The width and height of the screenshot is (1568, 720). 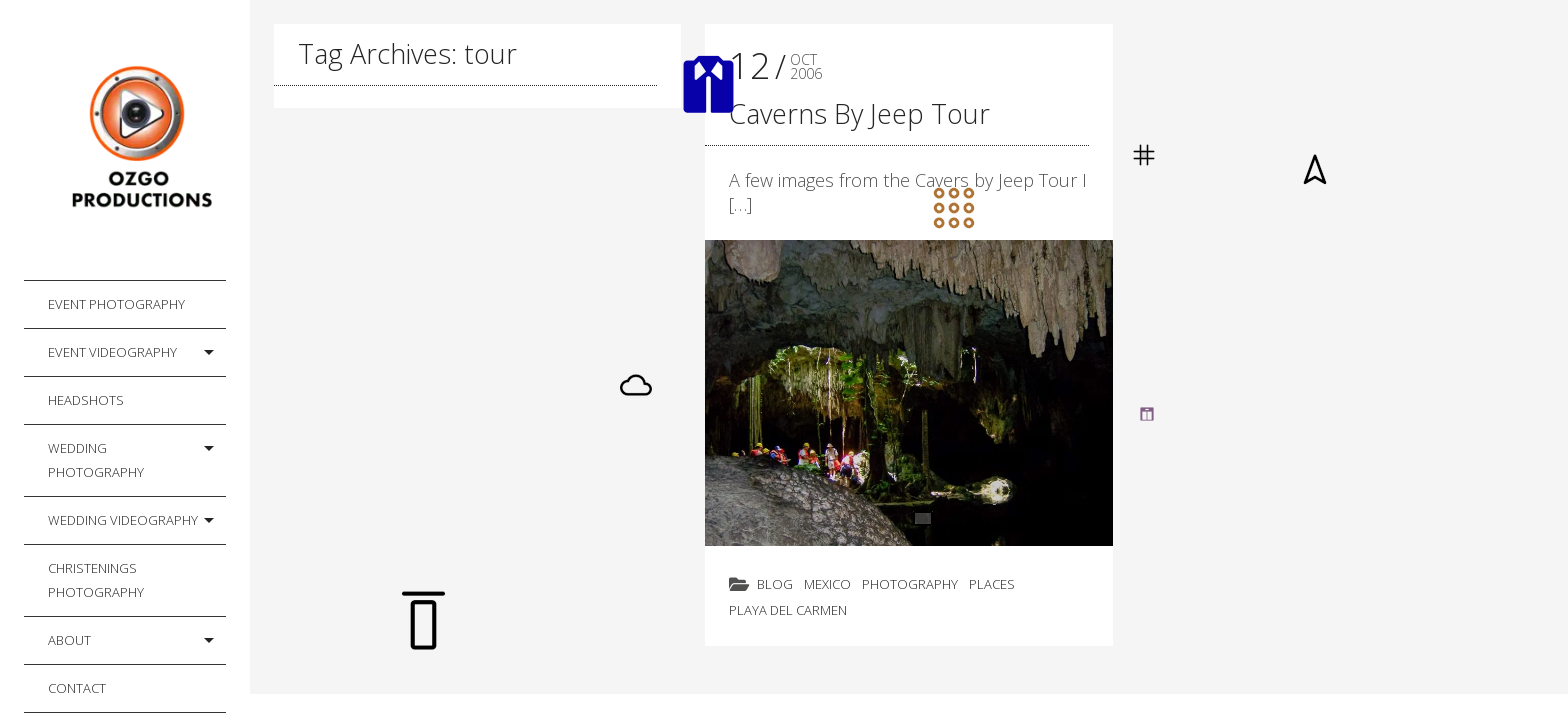 I want to click on navigate to current destination, so click(x=1315, y=170).